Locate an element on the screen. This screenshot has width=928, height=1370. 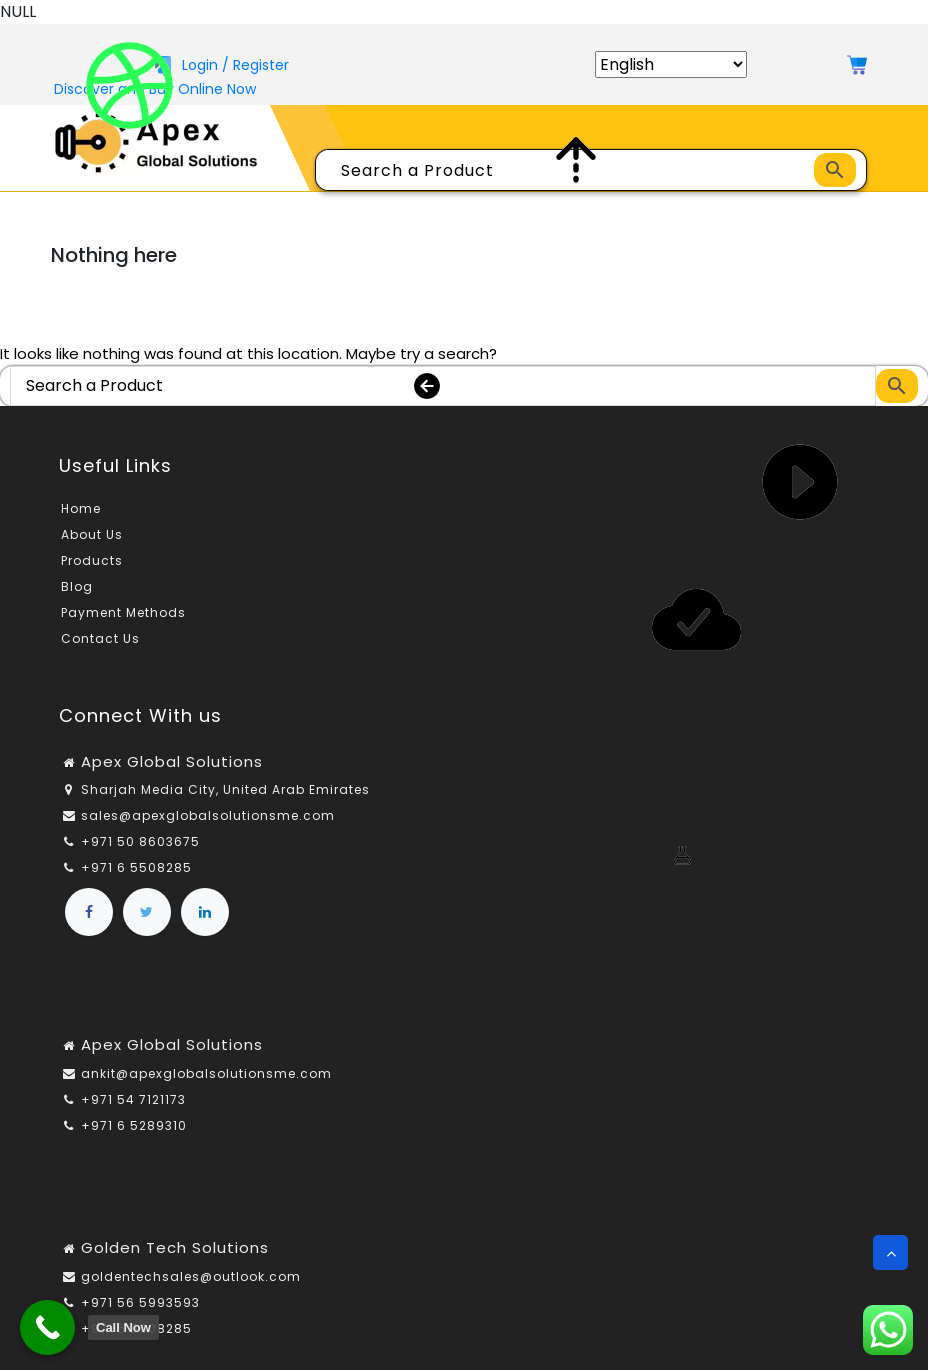
visit dribbble profile or portfolio is located at coordinates (129, 85).